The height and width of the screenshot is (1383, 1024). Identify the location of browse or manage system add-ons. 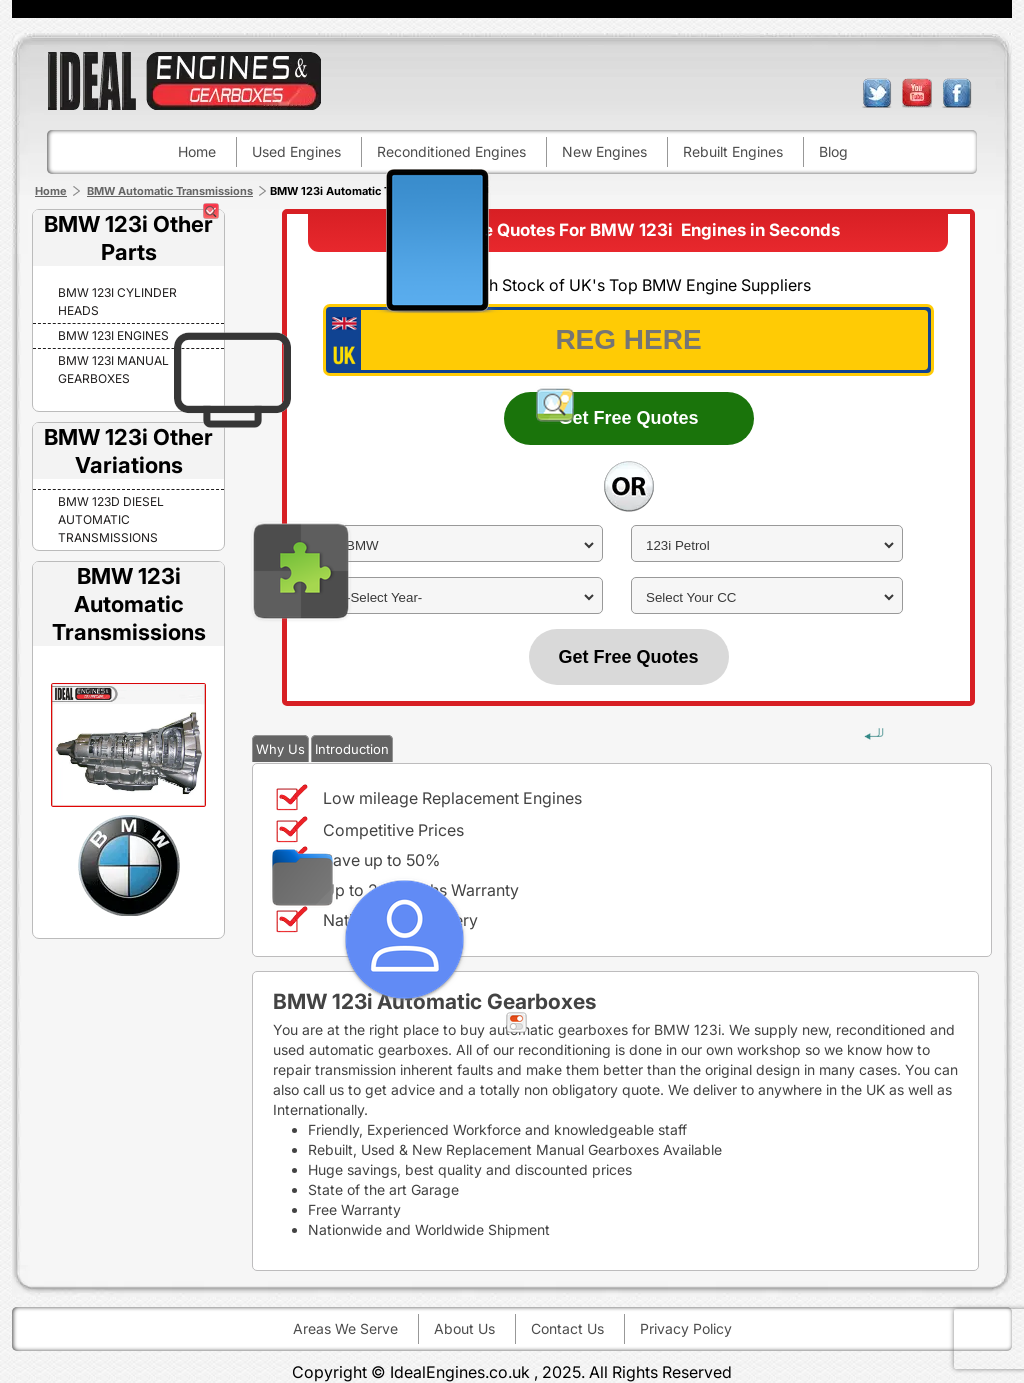
(301, 571).